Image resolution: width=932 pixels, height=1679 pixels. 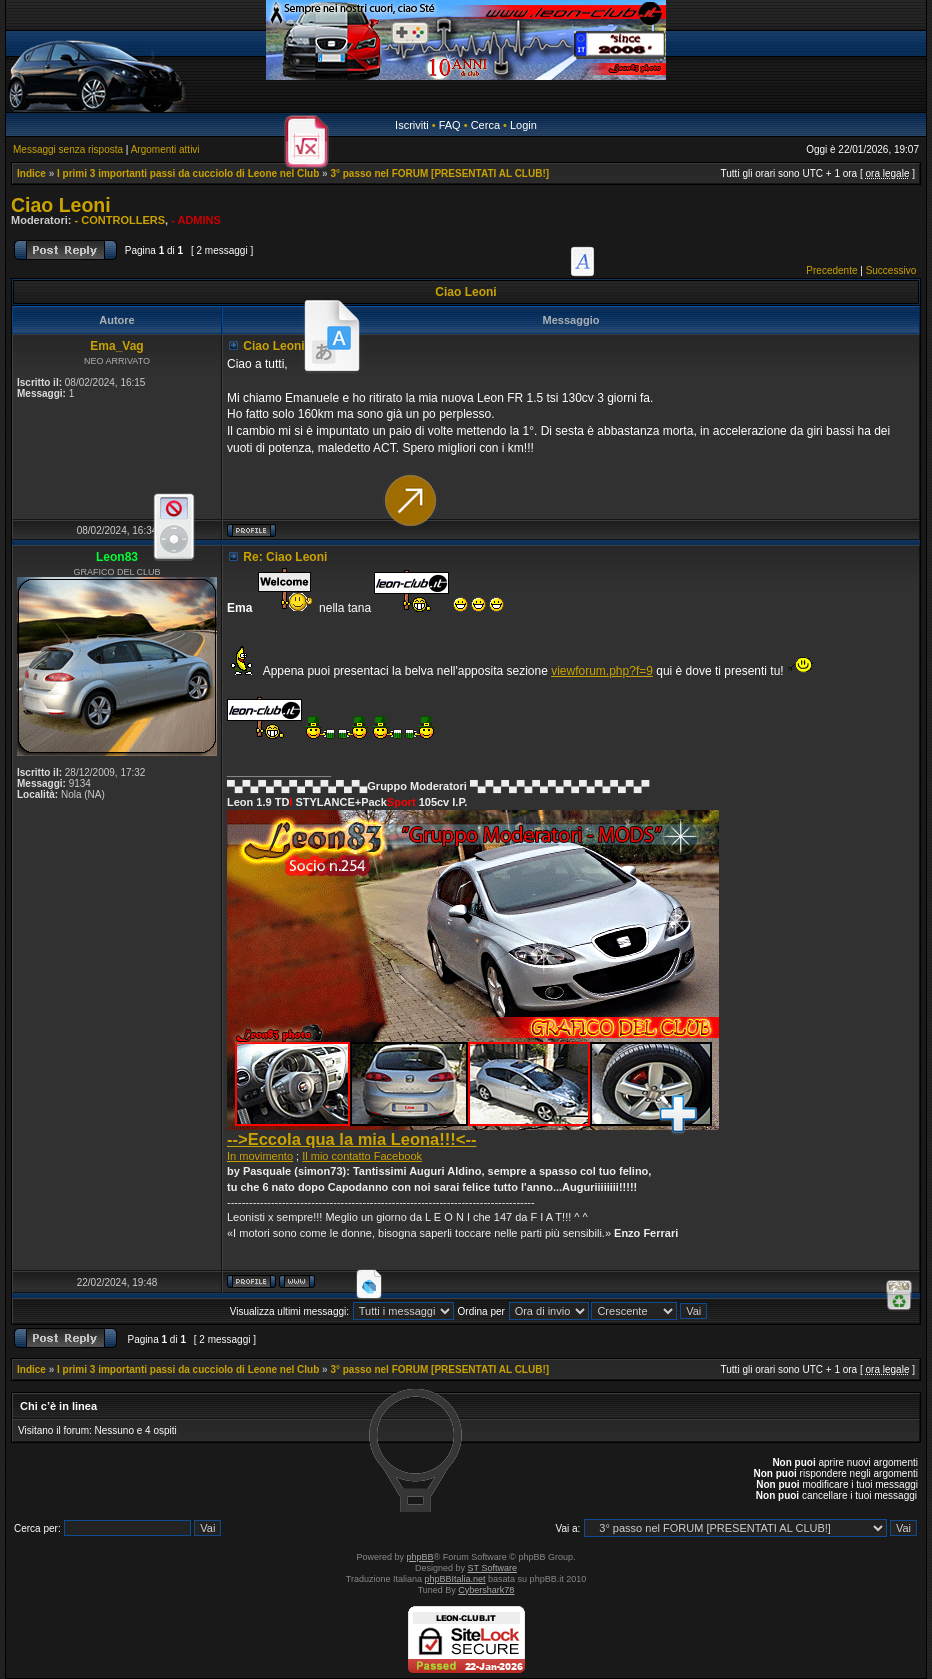 I want to click on indicates a symbolic link or shortcut to another file, so click(x=410, y=500).